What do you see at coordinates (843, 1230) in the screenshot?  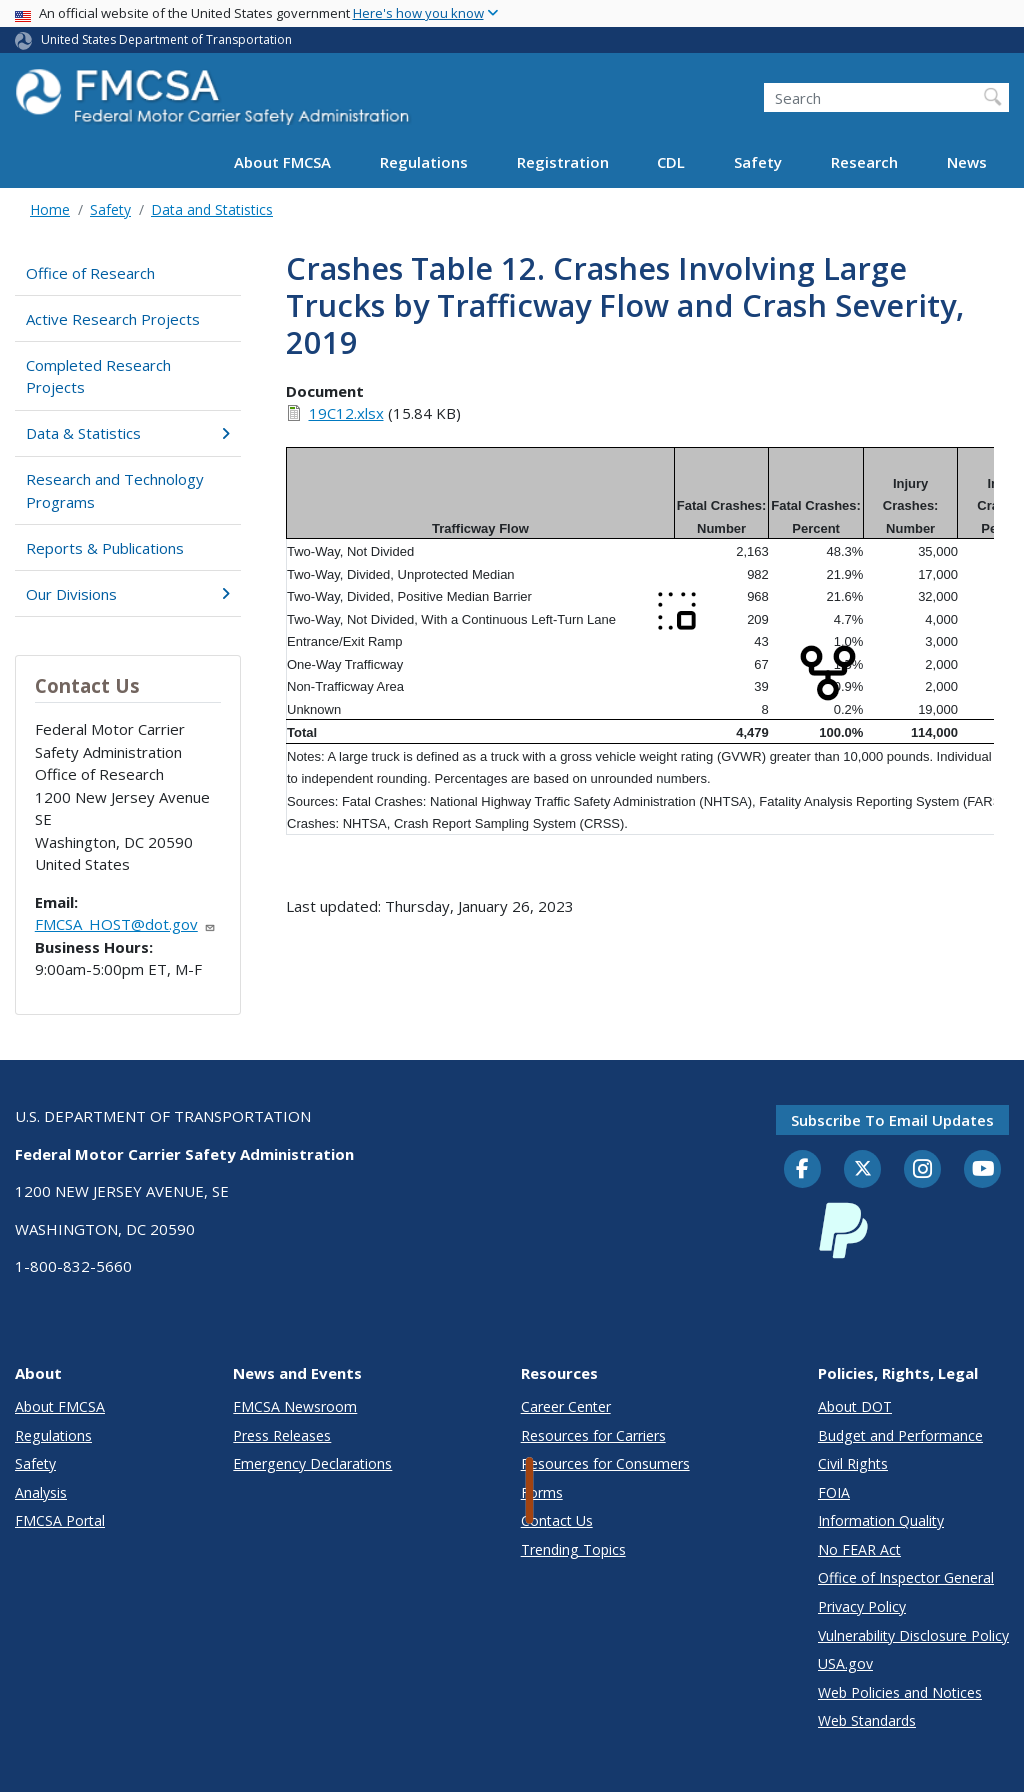 I see `pay with PayPal` at bounding box center [843, 1230].